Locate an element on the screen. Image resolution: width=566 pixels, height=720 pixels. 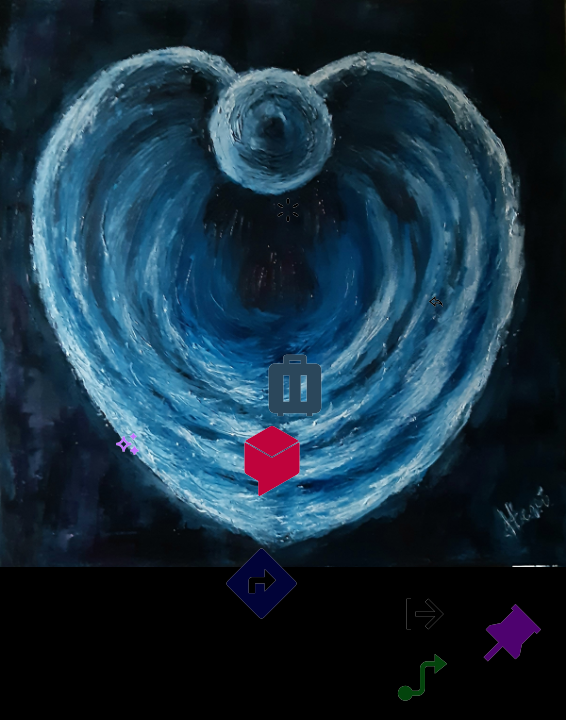
get directions to this location is located at coordinates (261, 583).